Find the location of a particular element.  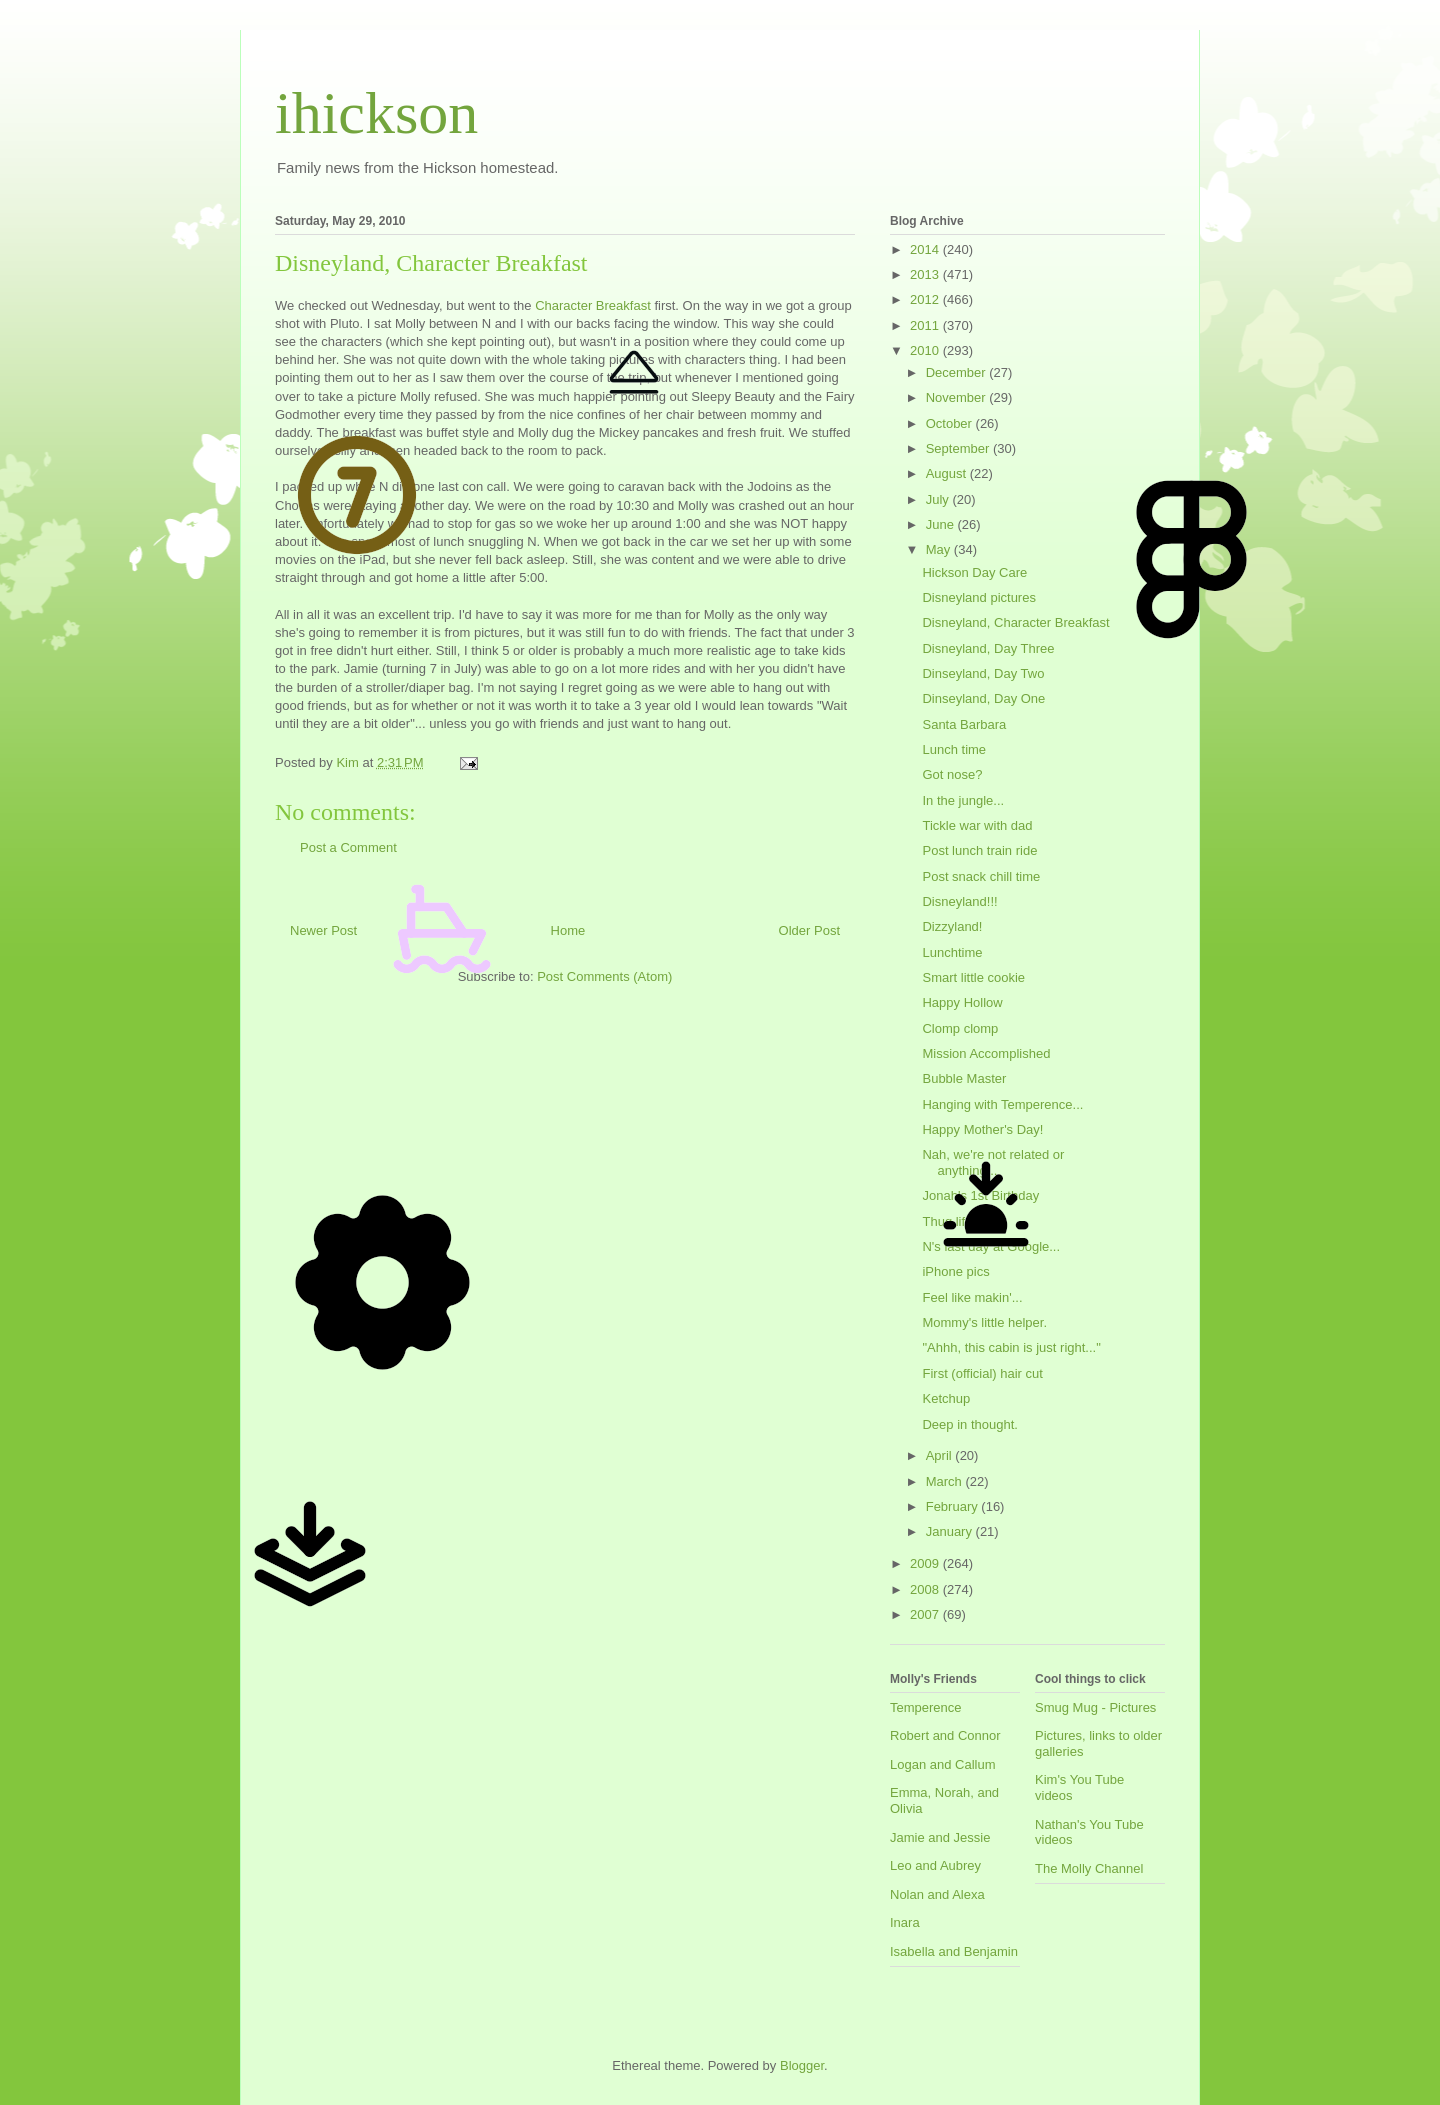

open settings menu is located at coordinates (382, 1282).